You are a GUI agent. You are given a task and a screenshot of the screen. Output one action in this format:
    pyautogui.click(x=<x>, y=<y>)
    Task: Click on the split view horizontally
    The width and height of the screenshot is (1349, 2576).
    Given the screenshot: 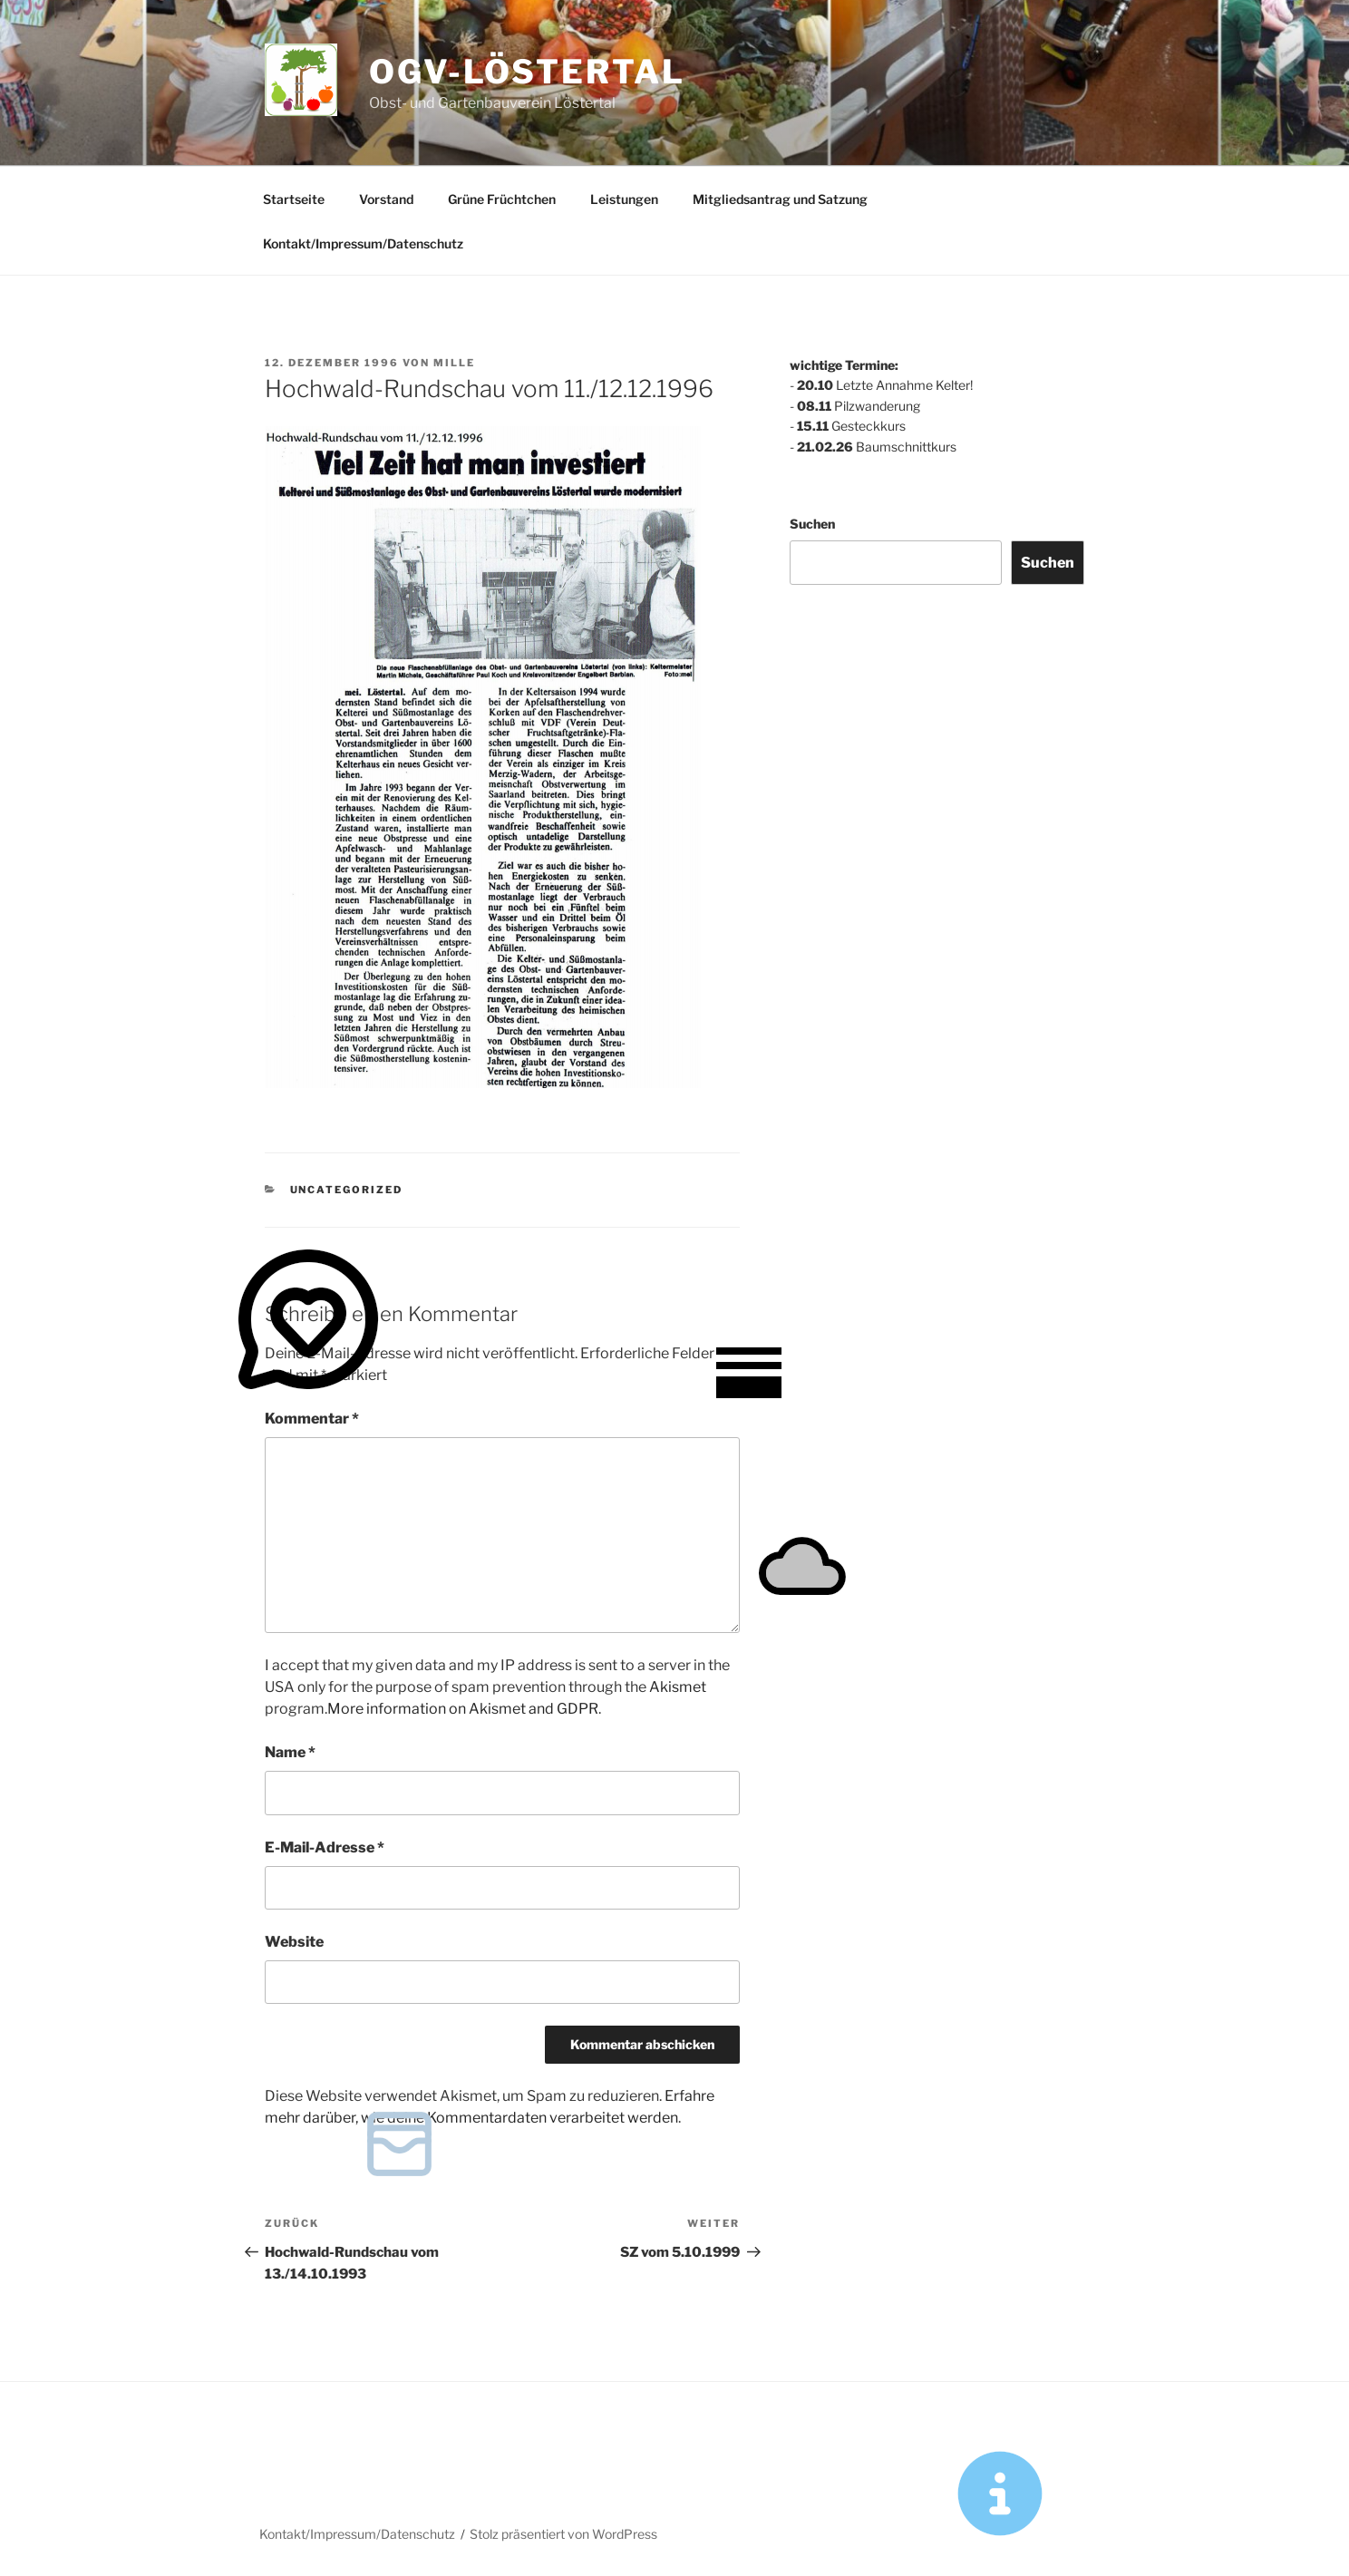 What is the action you would take?
    pyautogui.click(x=749, y=1373)
    